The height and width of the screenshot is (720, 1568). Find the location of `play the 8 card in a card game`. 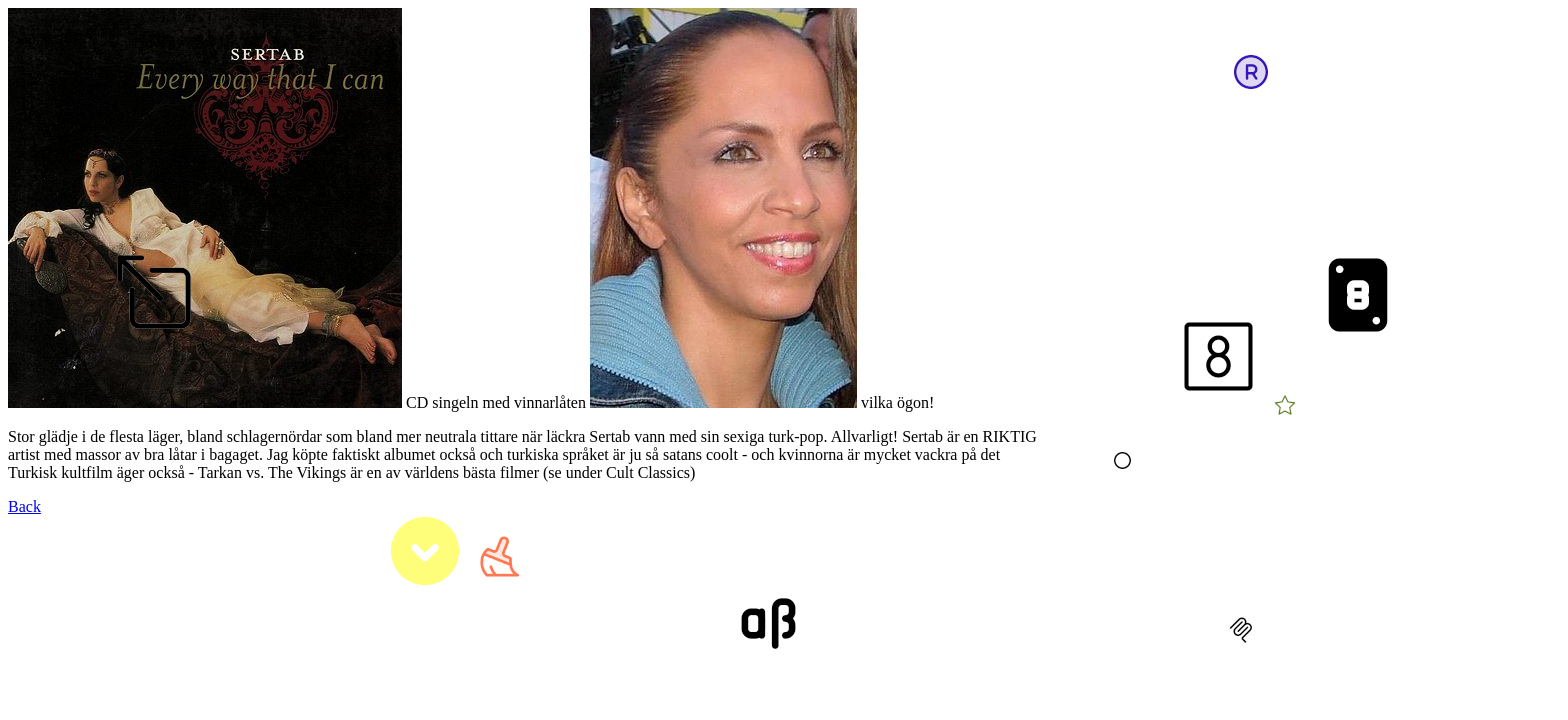

play the 8 card in a card game is located at coordinates (1358, 295).